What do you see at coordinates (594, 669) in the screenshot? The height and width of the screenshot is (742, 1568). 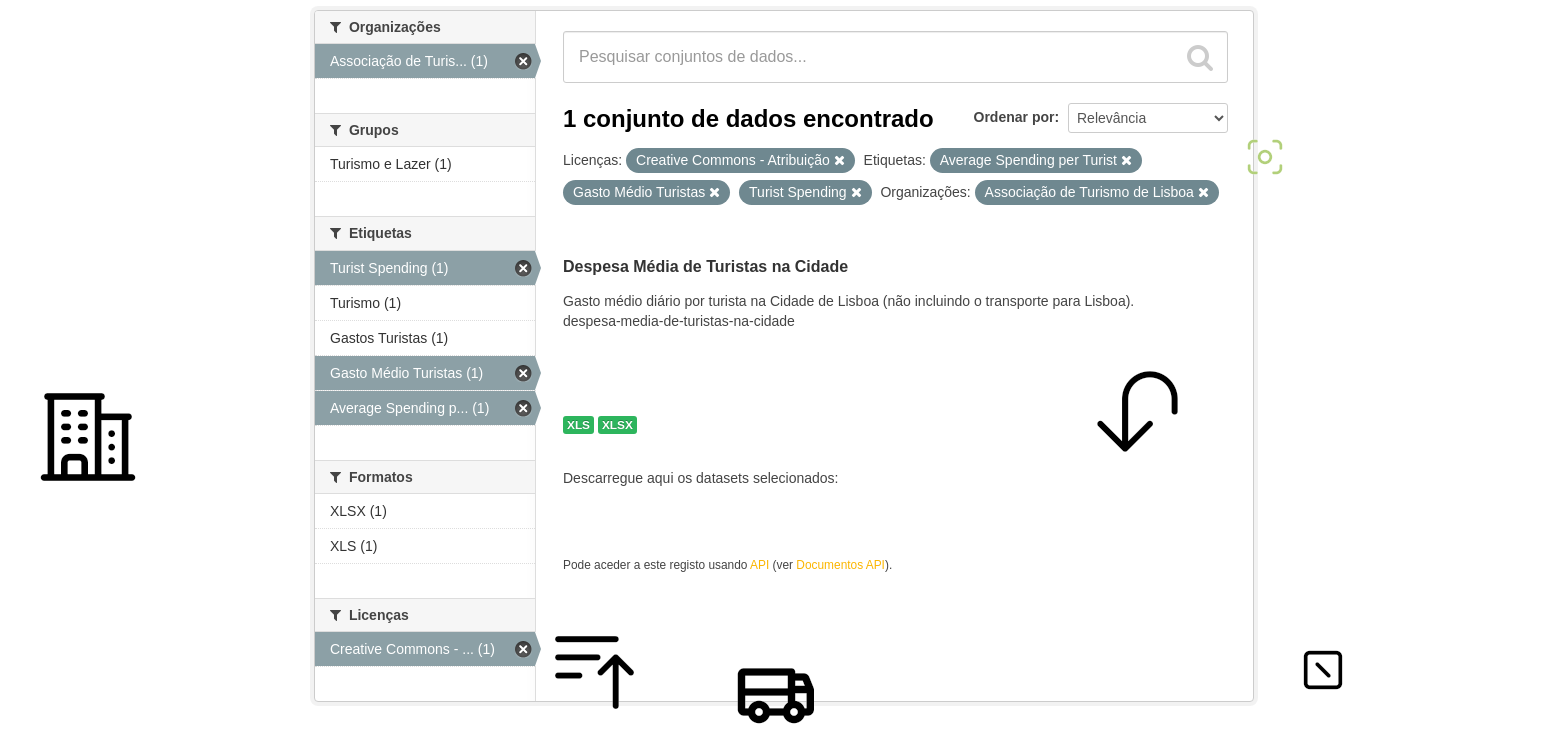 I see `sort list in ascending order` at bounding box center [594, 669].